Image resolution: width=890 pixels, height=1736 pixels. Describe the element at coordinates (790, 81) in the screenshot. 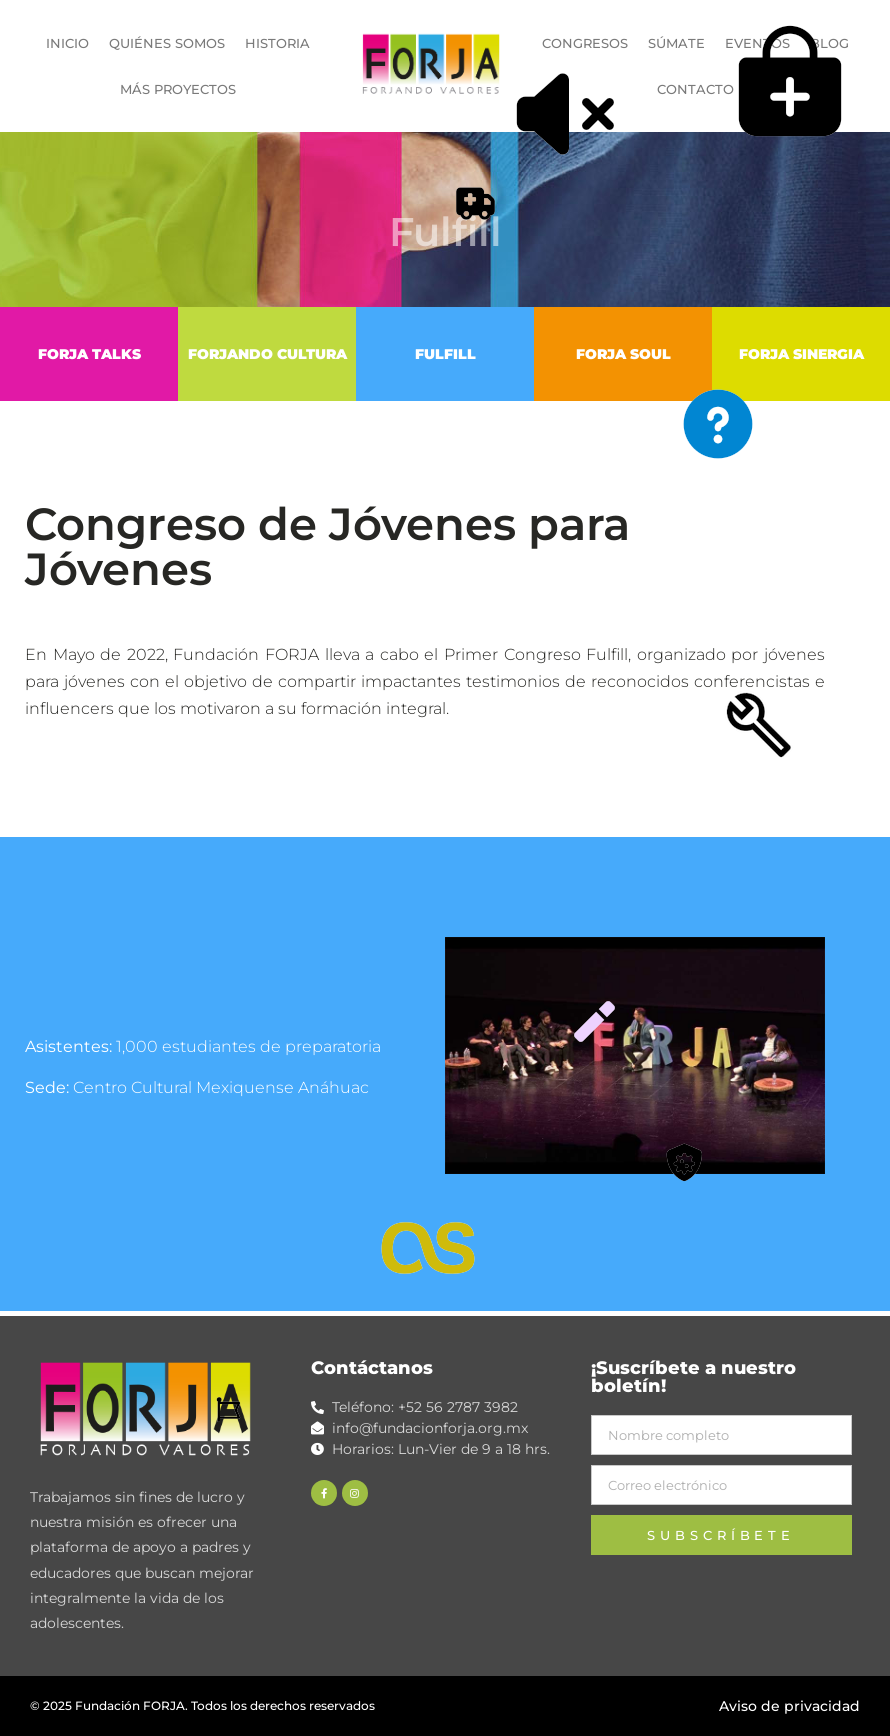

I see `add item to shopping bag` at that location.